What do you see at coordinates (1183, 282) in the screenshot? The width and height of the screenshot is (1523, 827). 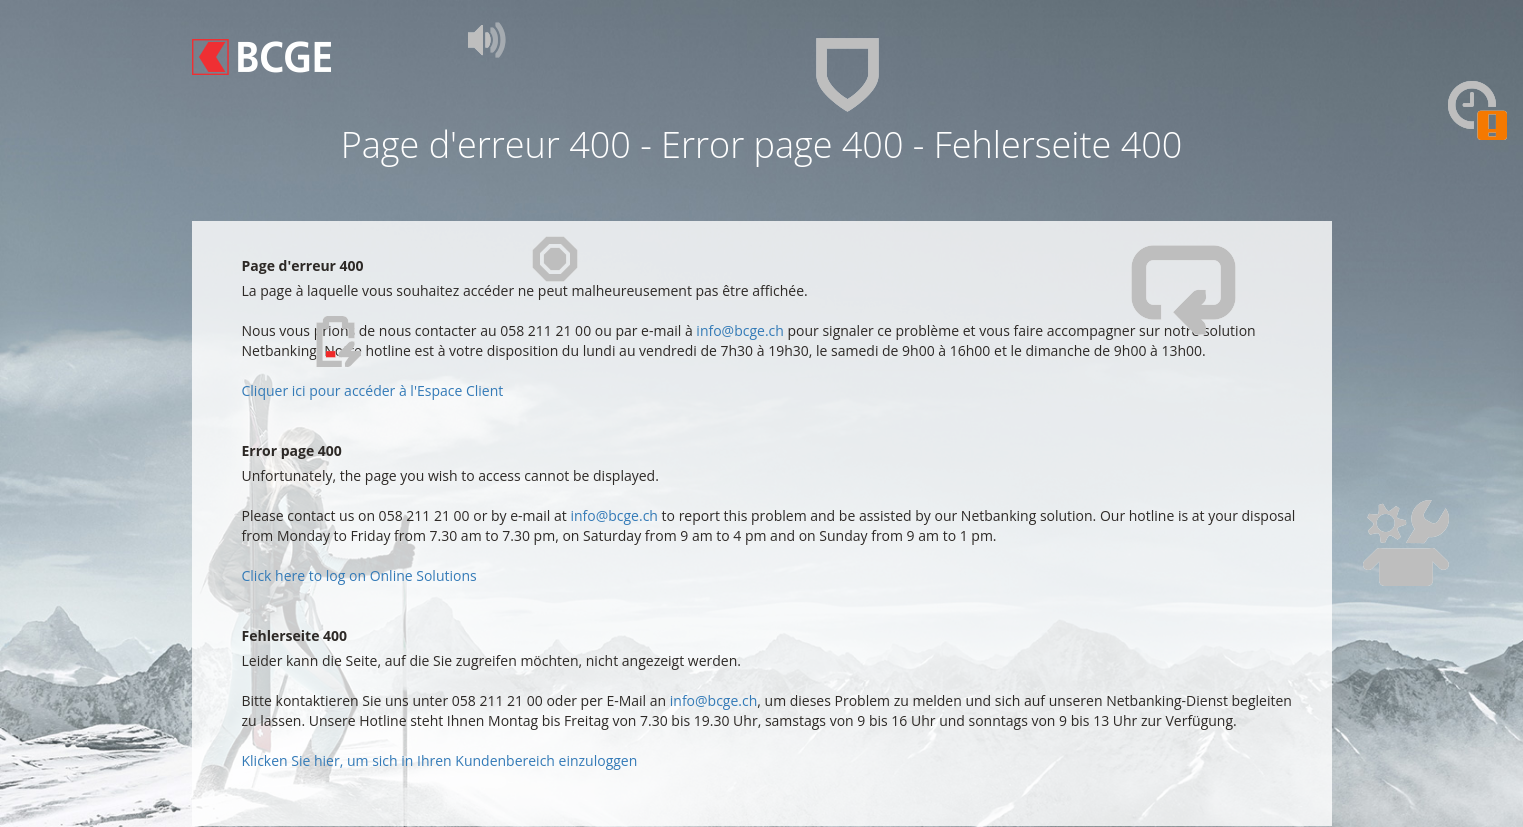 I see `enable repeat mode for current playlist` at bounding box center [1183, 282].